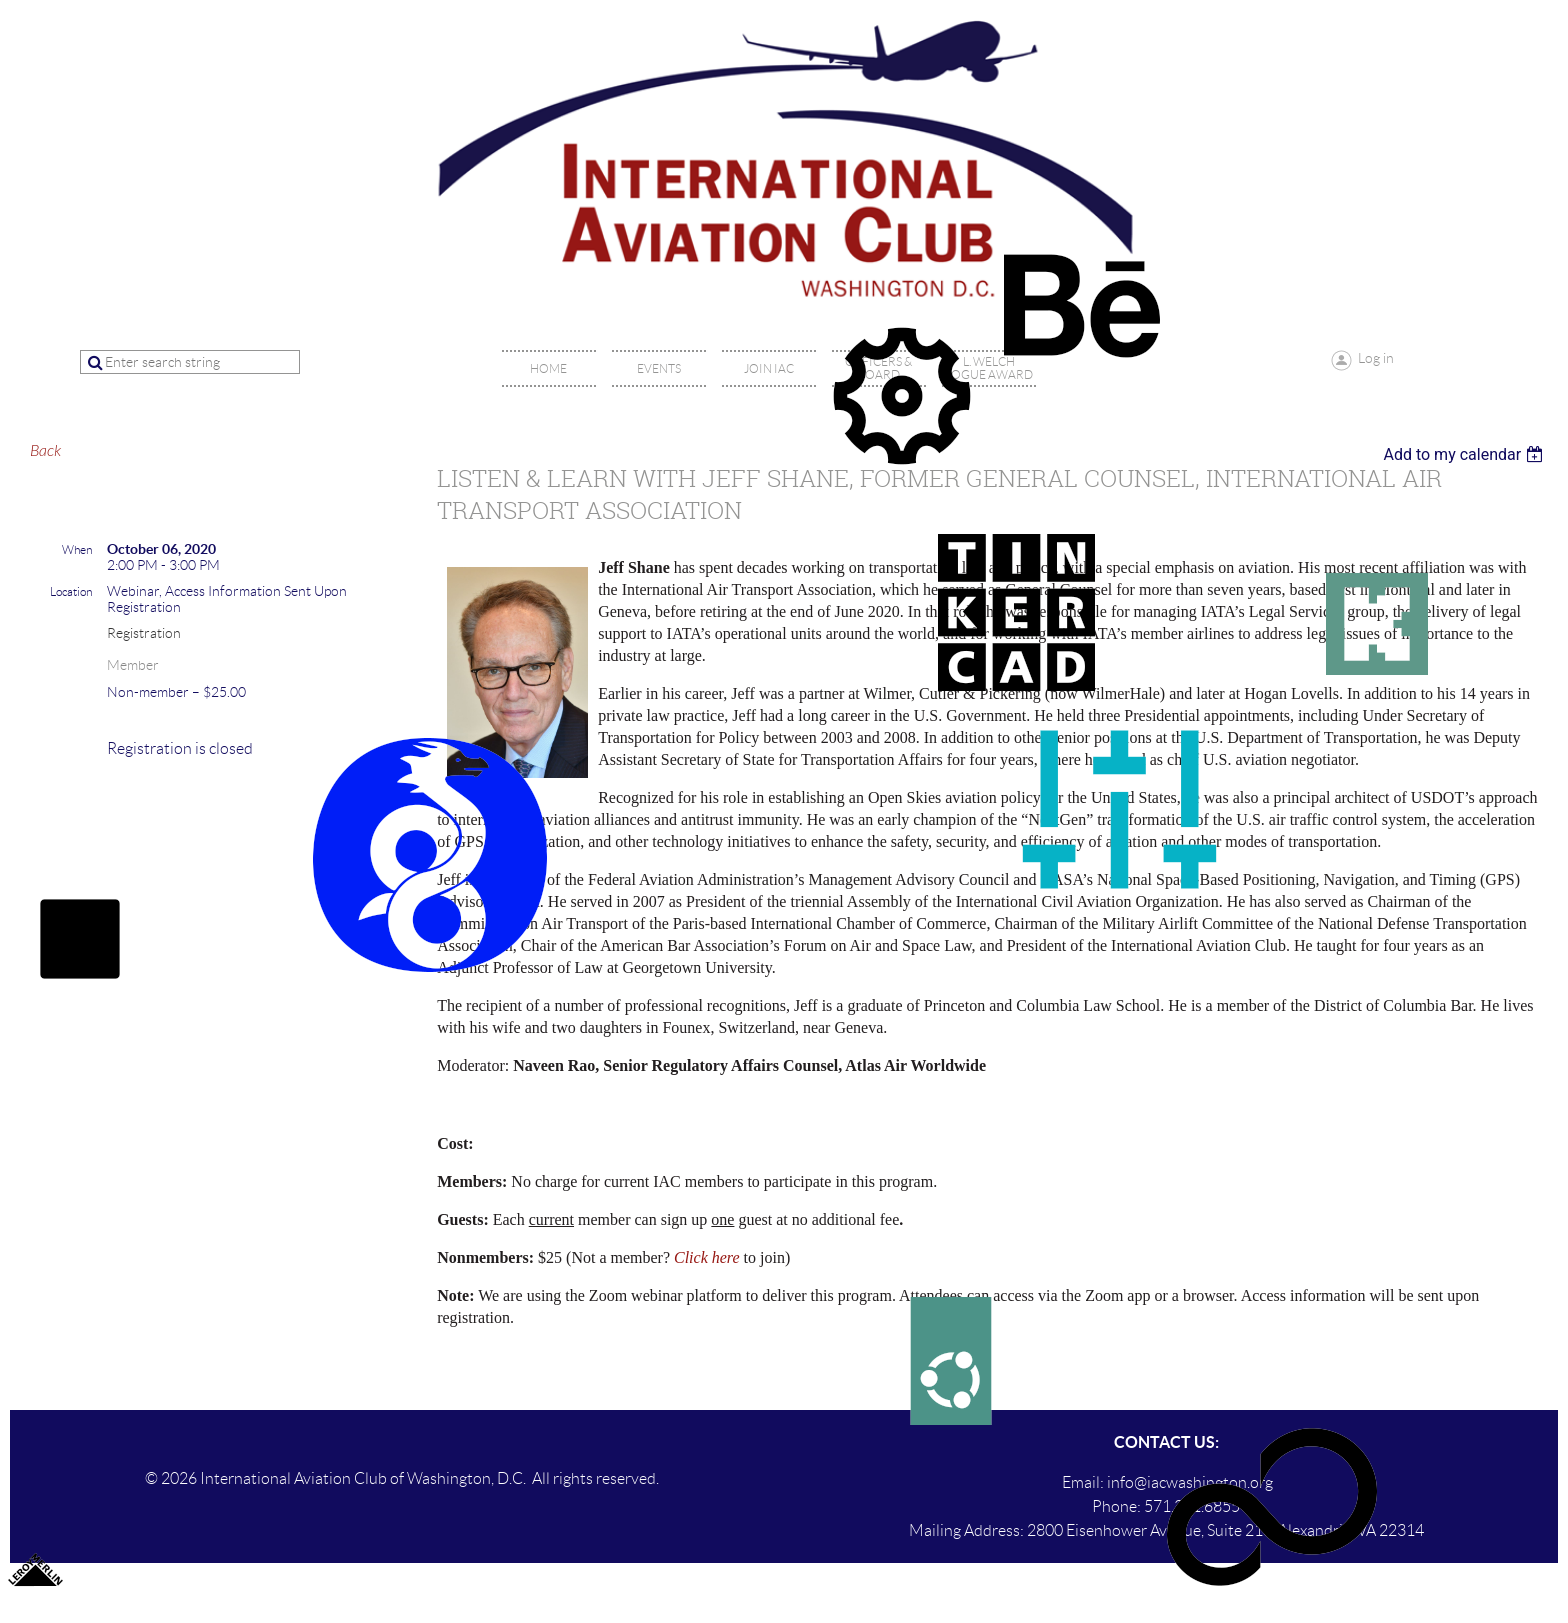  I want to click on access audio or sound settings, so click(1119, 809).